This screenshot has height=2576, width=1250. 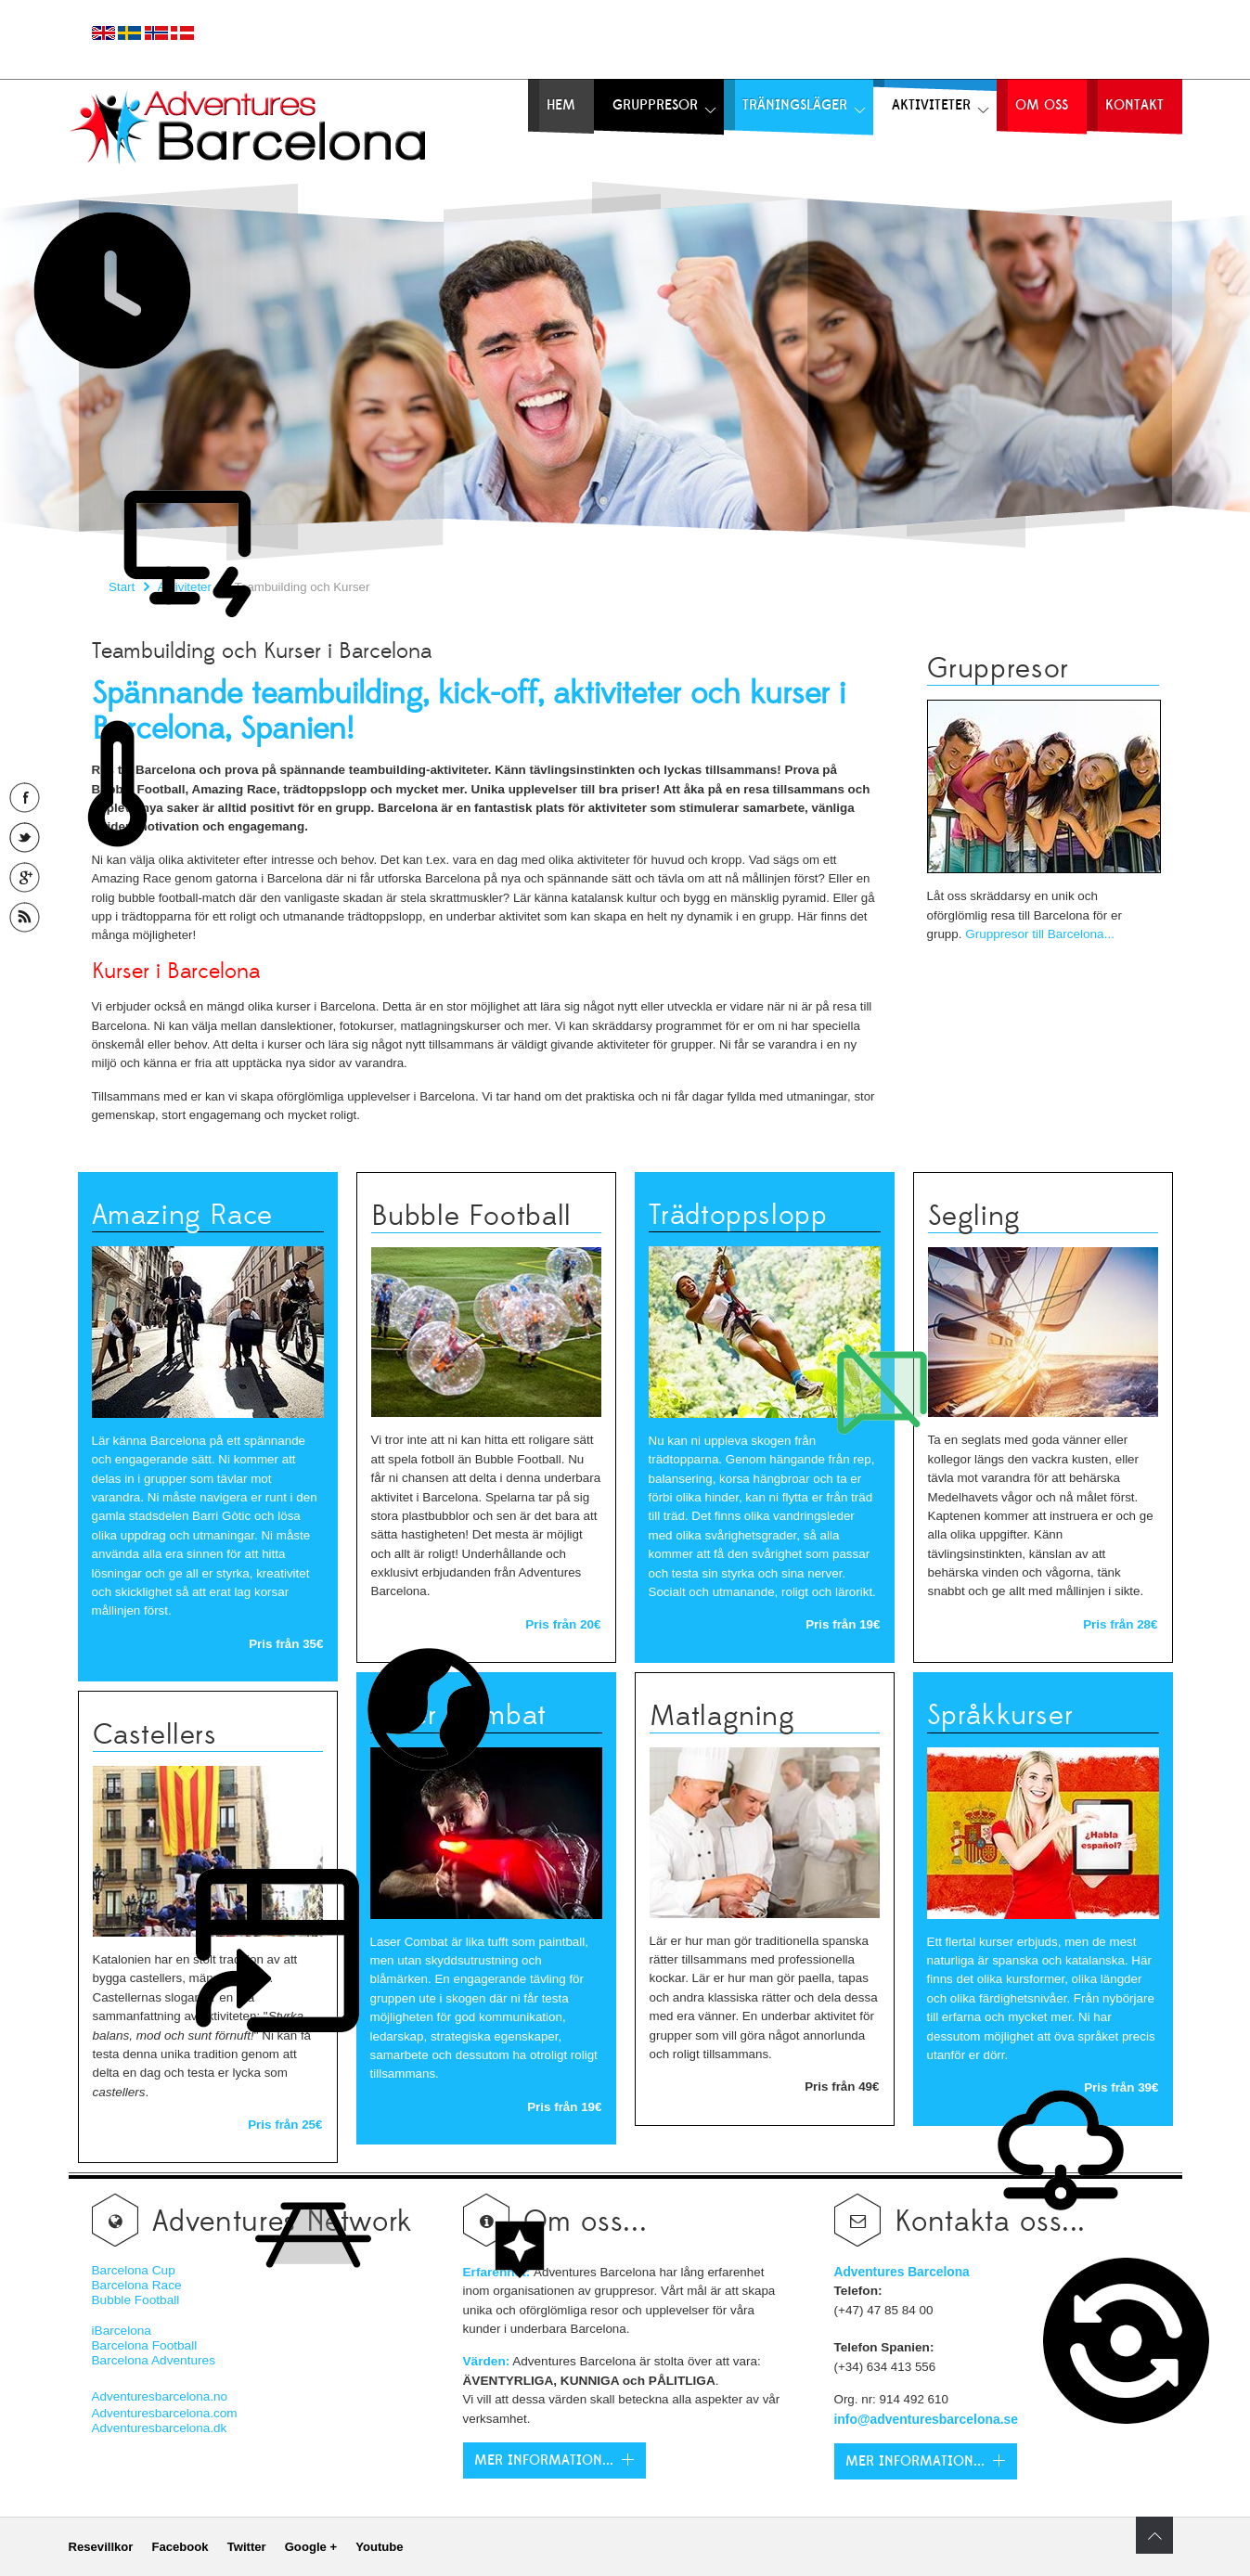 What do you see at coordinates (882, 1385) in the screenshot?
I see `mute or disable chat notifications` at bounding box center [882, 1385].